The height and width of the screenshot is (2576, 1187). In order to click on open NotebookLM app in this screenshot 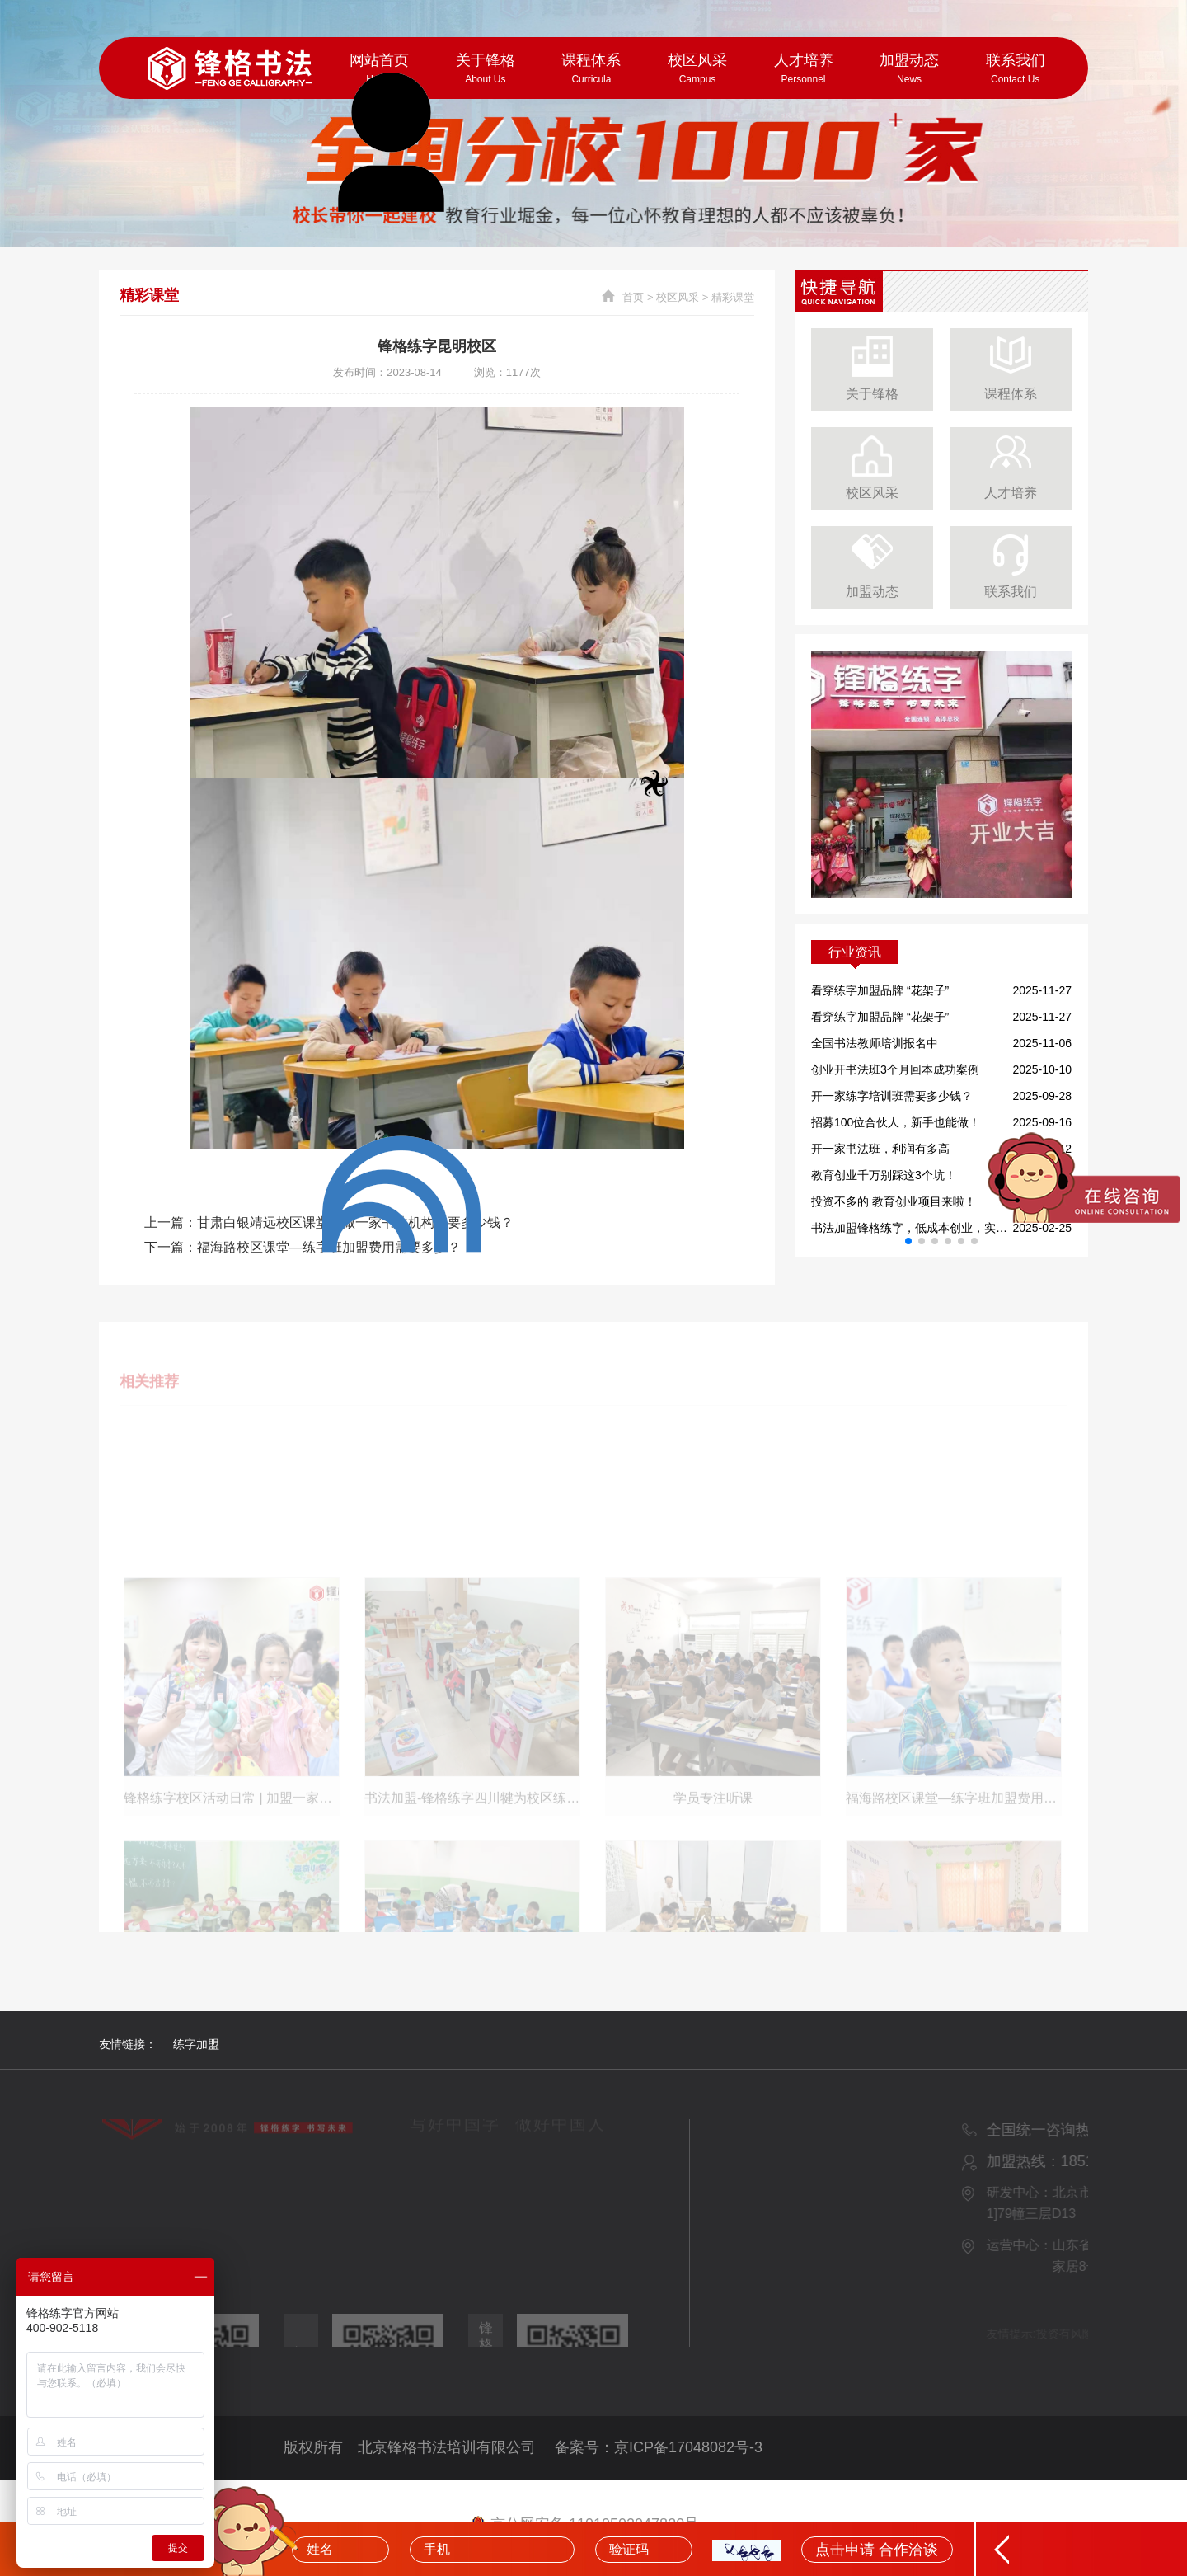, I will do `click(401, 1194)`.